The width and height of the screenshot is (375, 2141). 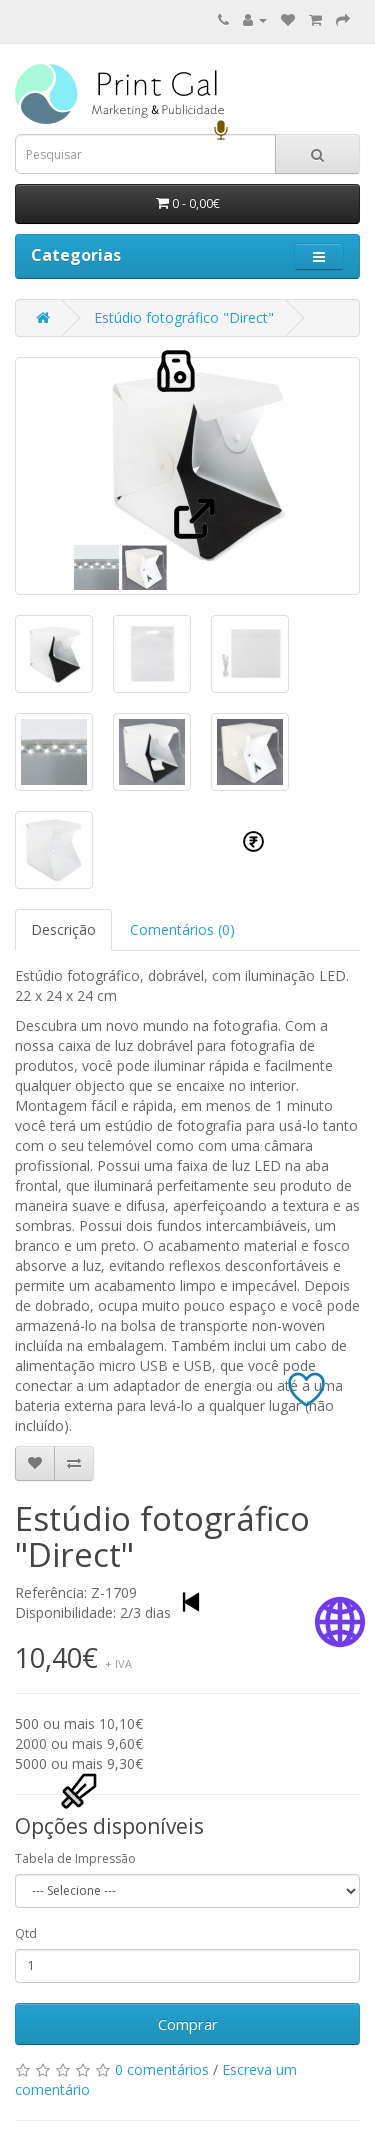 What do you see at coordinates (253, 841) in the screenshot?
I see `view balance in Indian rupees` at bounding box center [253, 841].